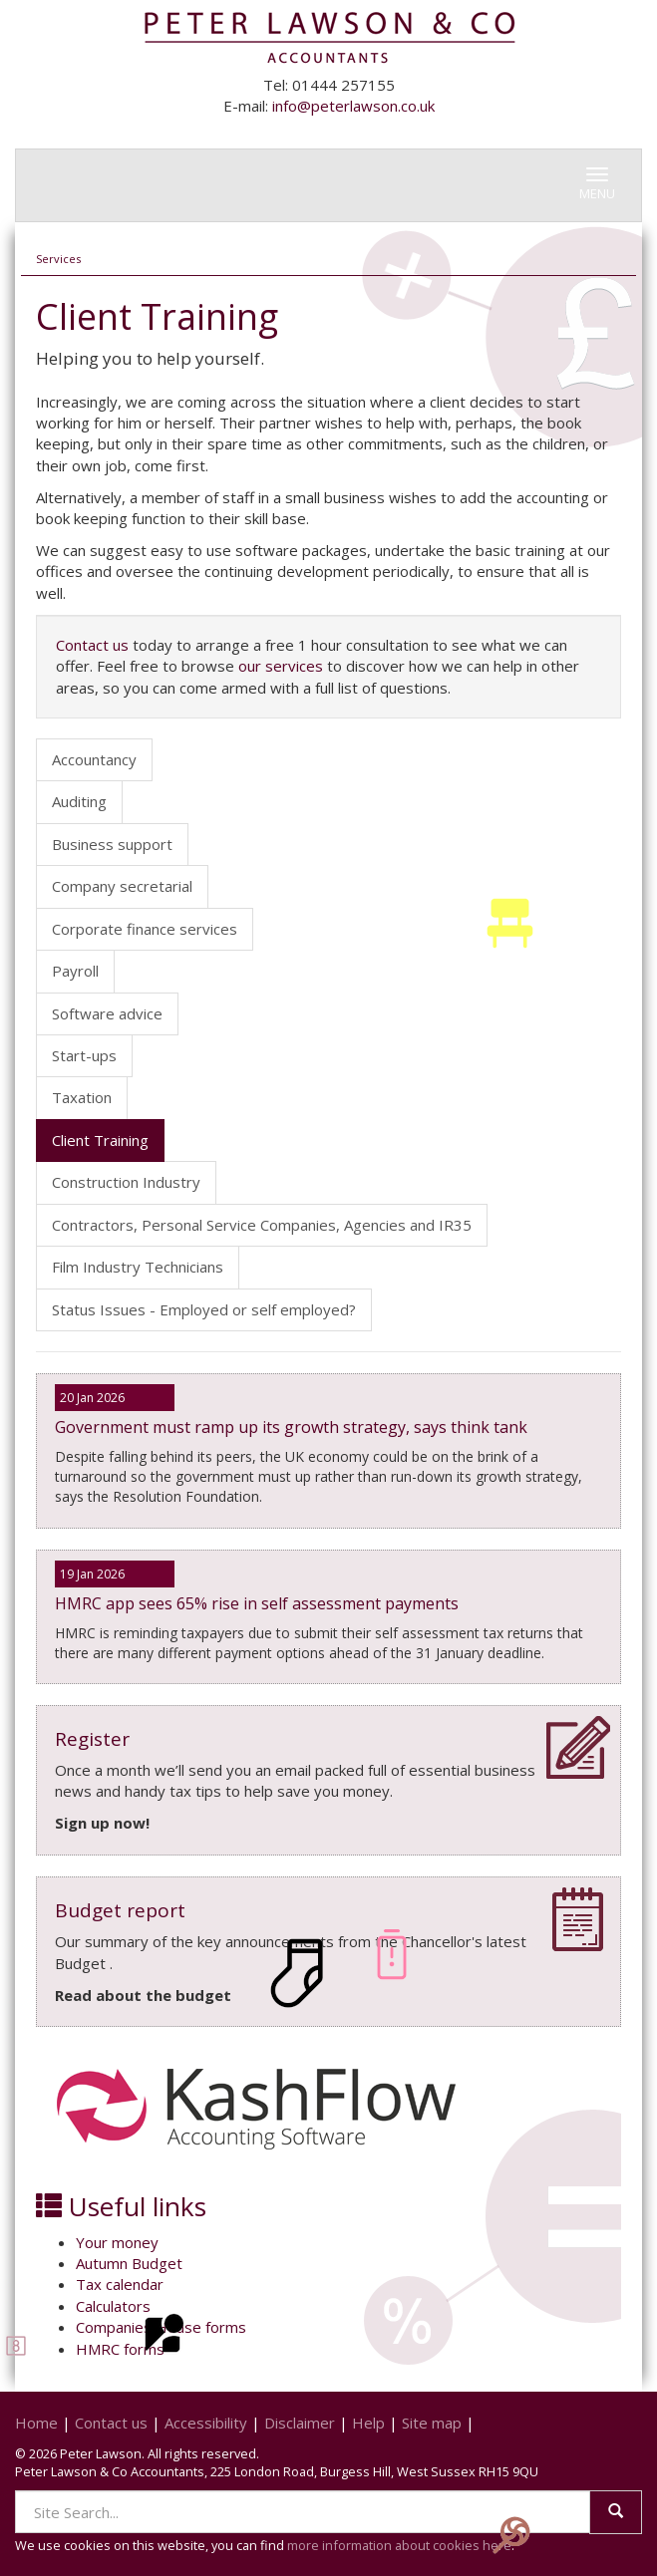  What do you see at coordinates (16, 2346) in the screenshot?
I see `select or input the number eight` at bounding box center [16, 2346].